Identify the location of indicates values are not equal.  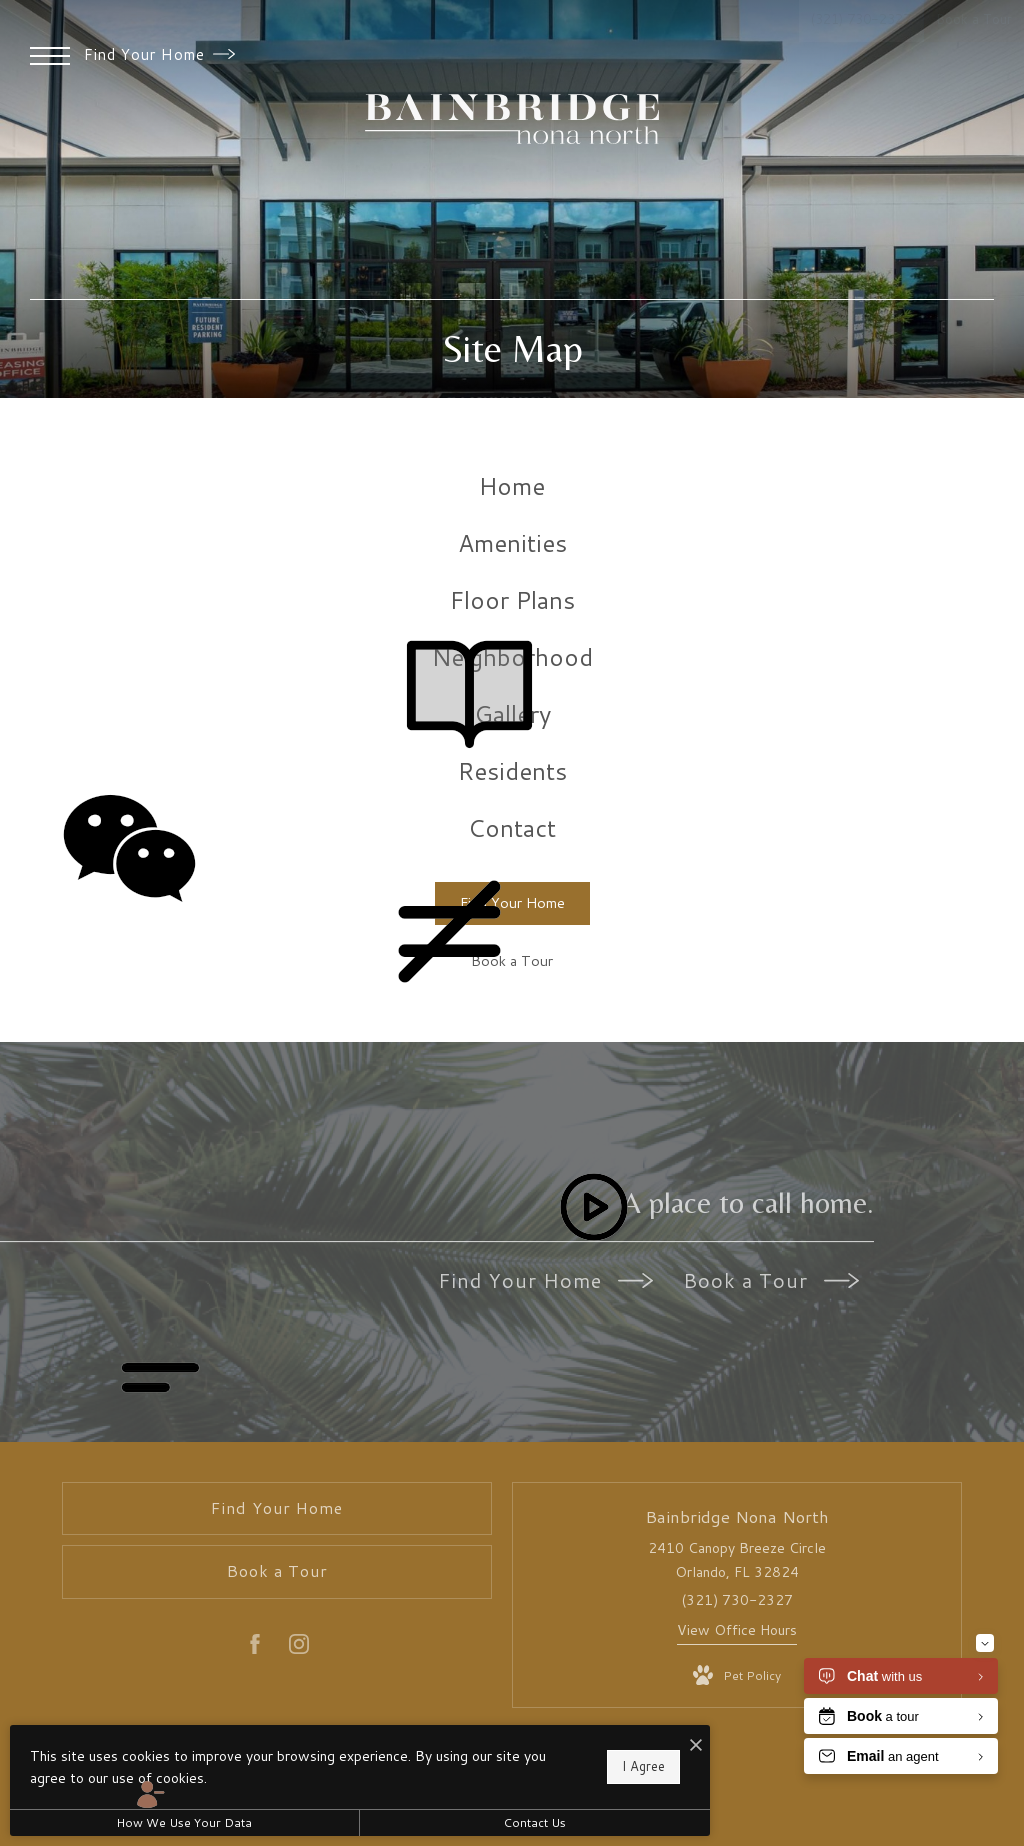
(449, 931).